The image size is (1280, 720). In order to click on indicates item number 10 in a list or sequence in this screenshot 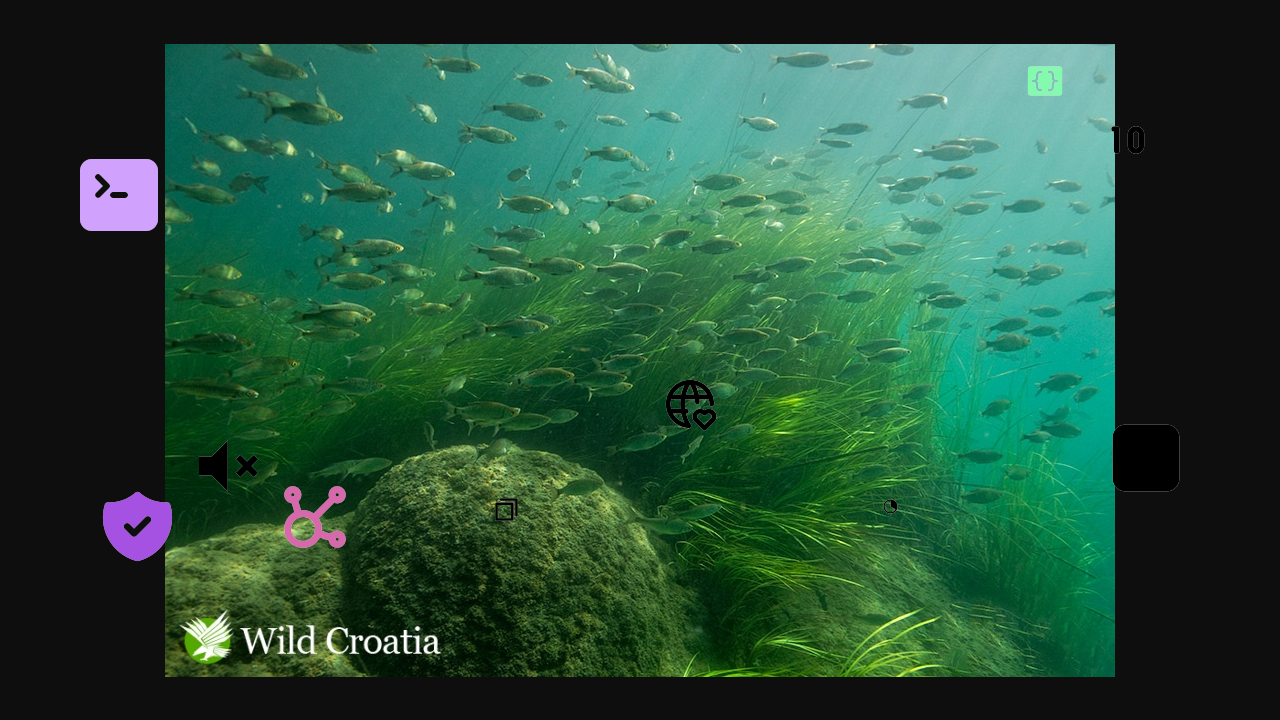, I will do `click(1125, 140)`.